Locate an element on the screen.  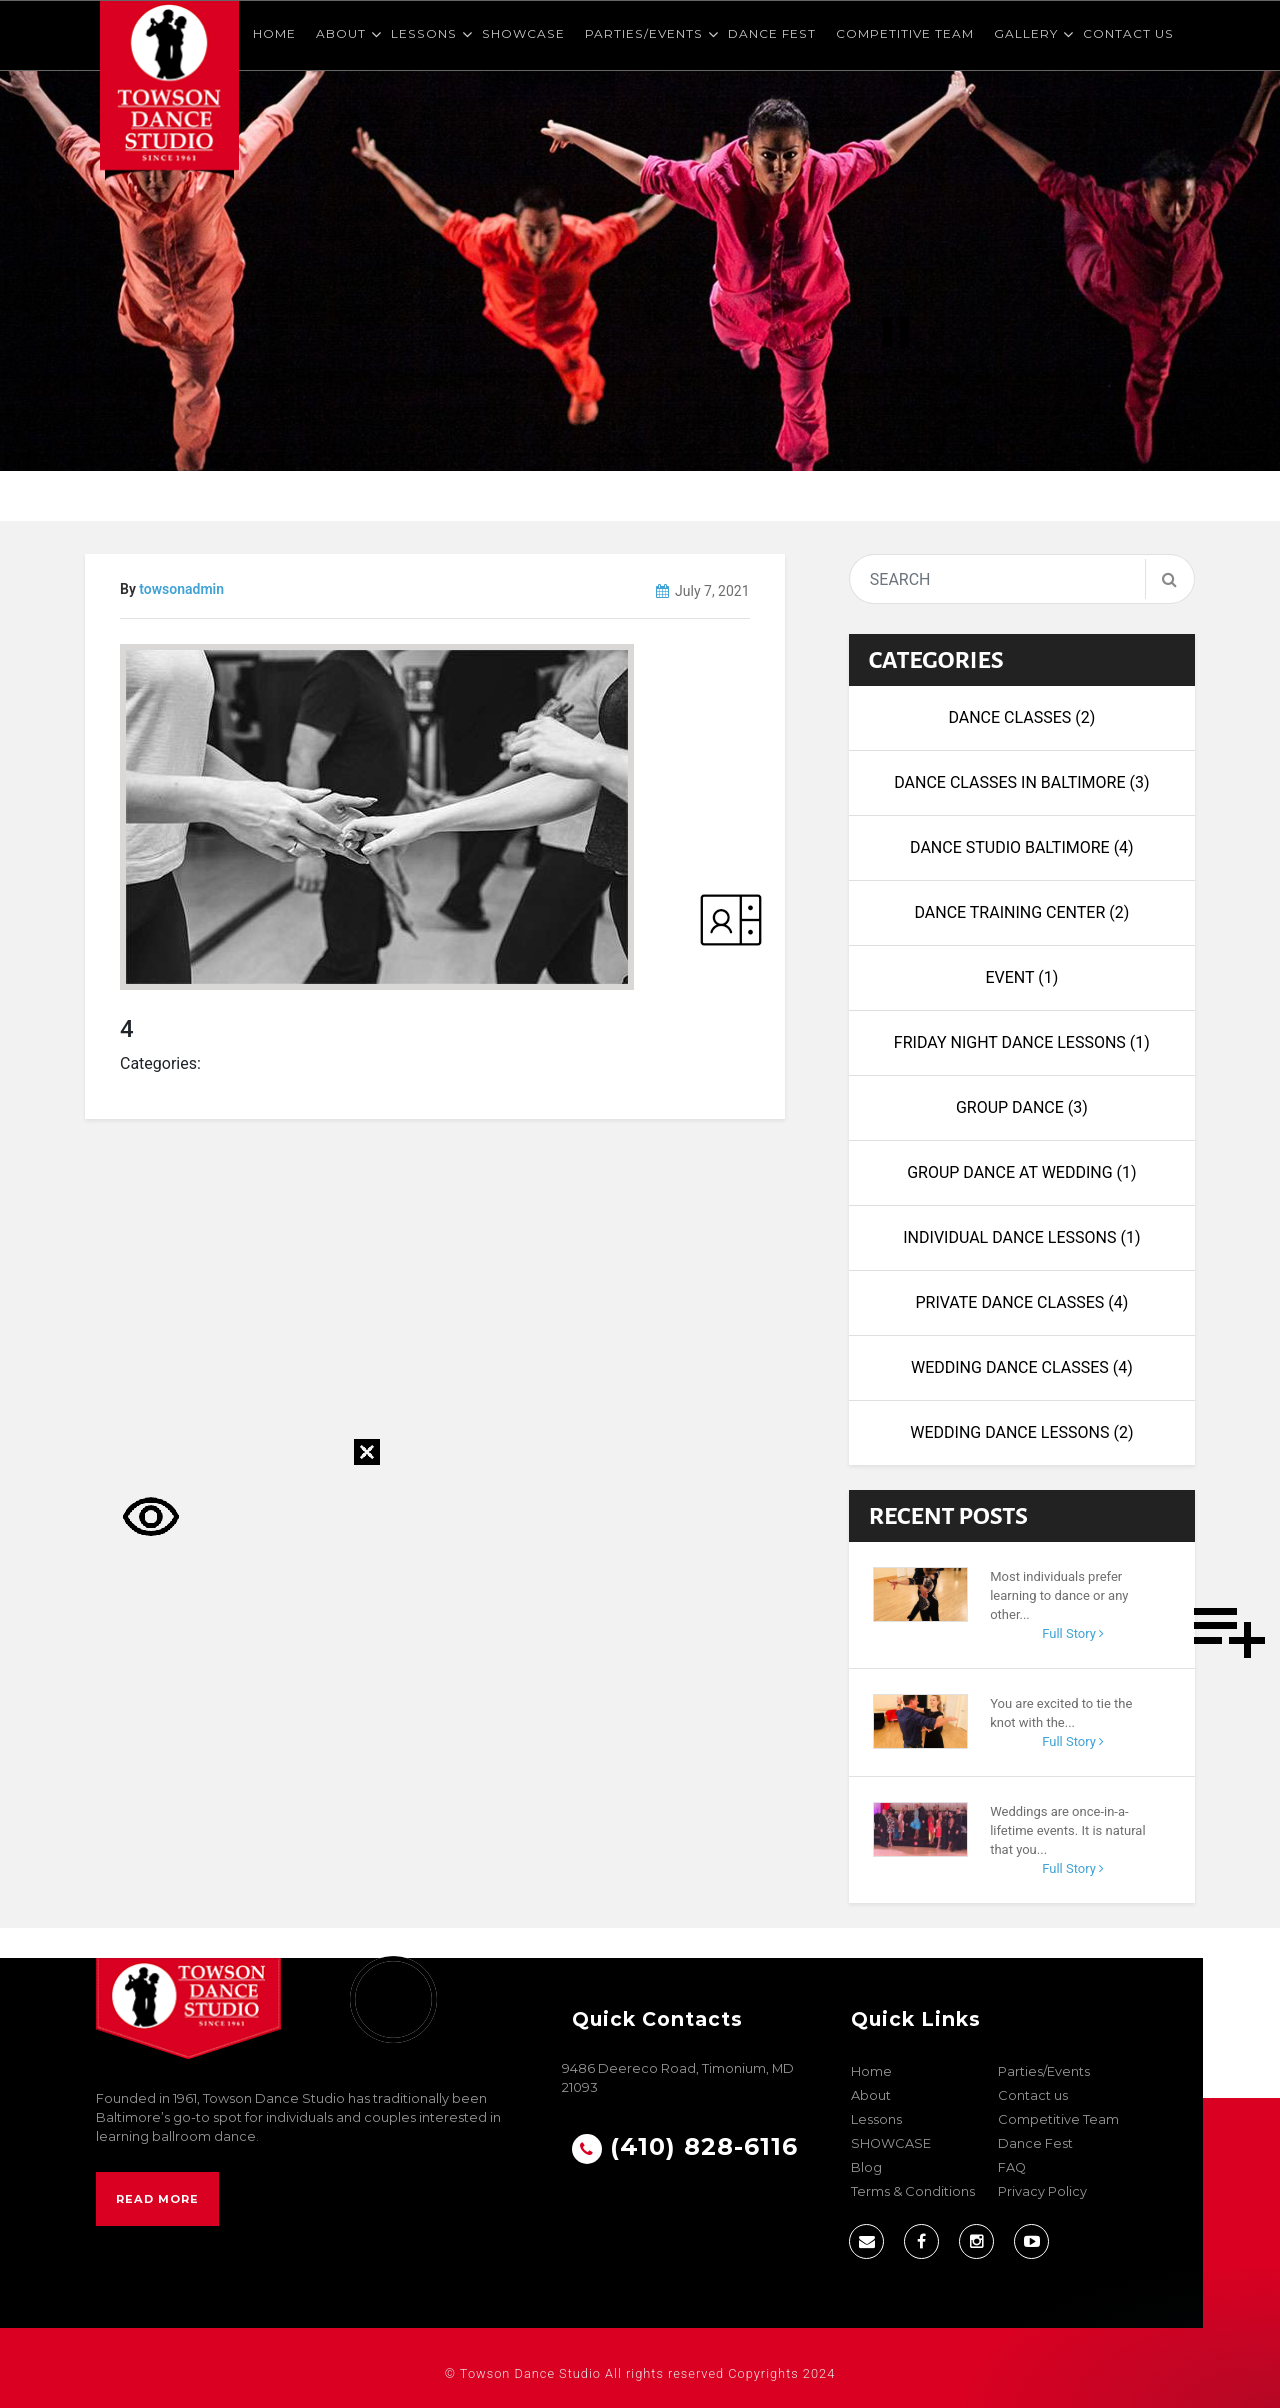
toggle visibility of an item is located at coordinates (151, 1518).